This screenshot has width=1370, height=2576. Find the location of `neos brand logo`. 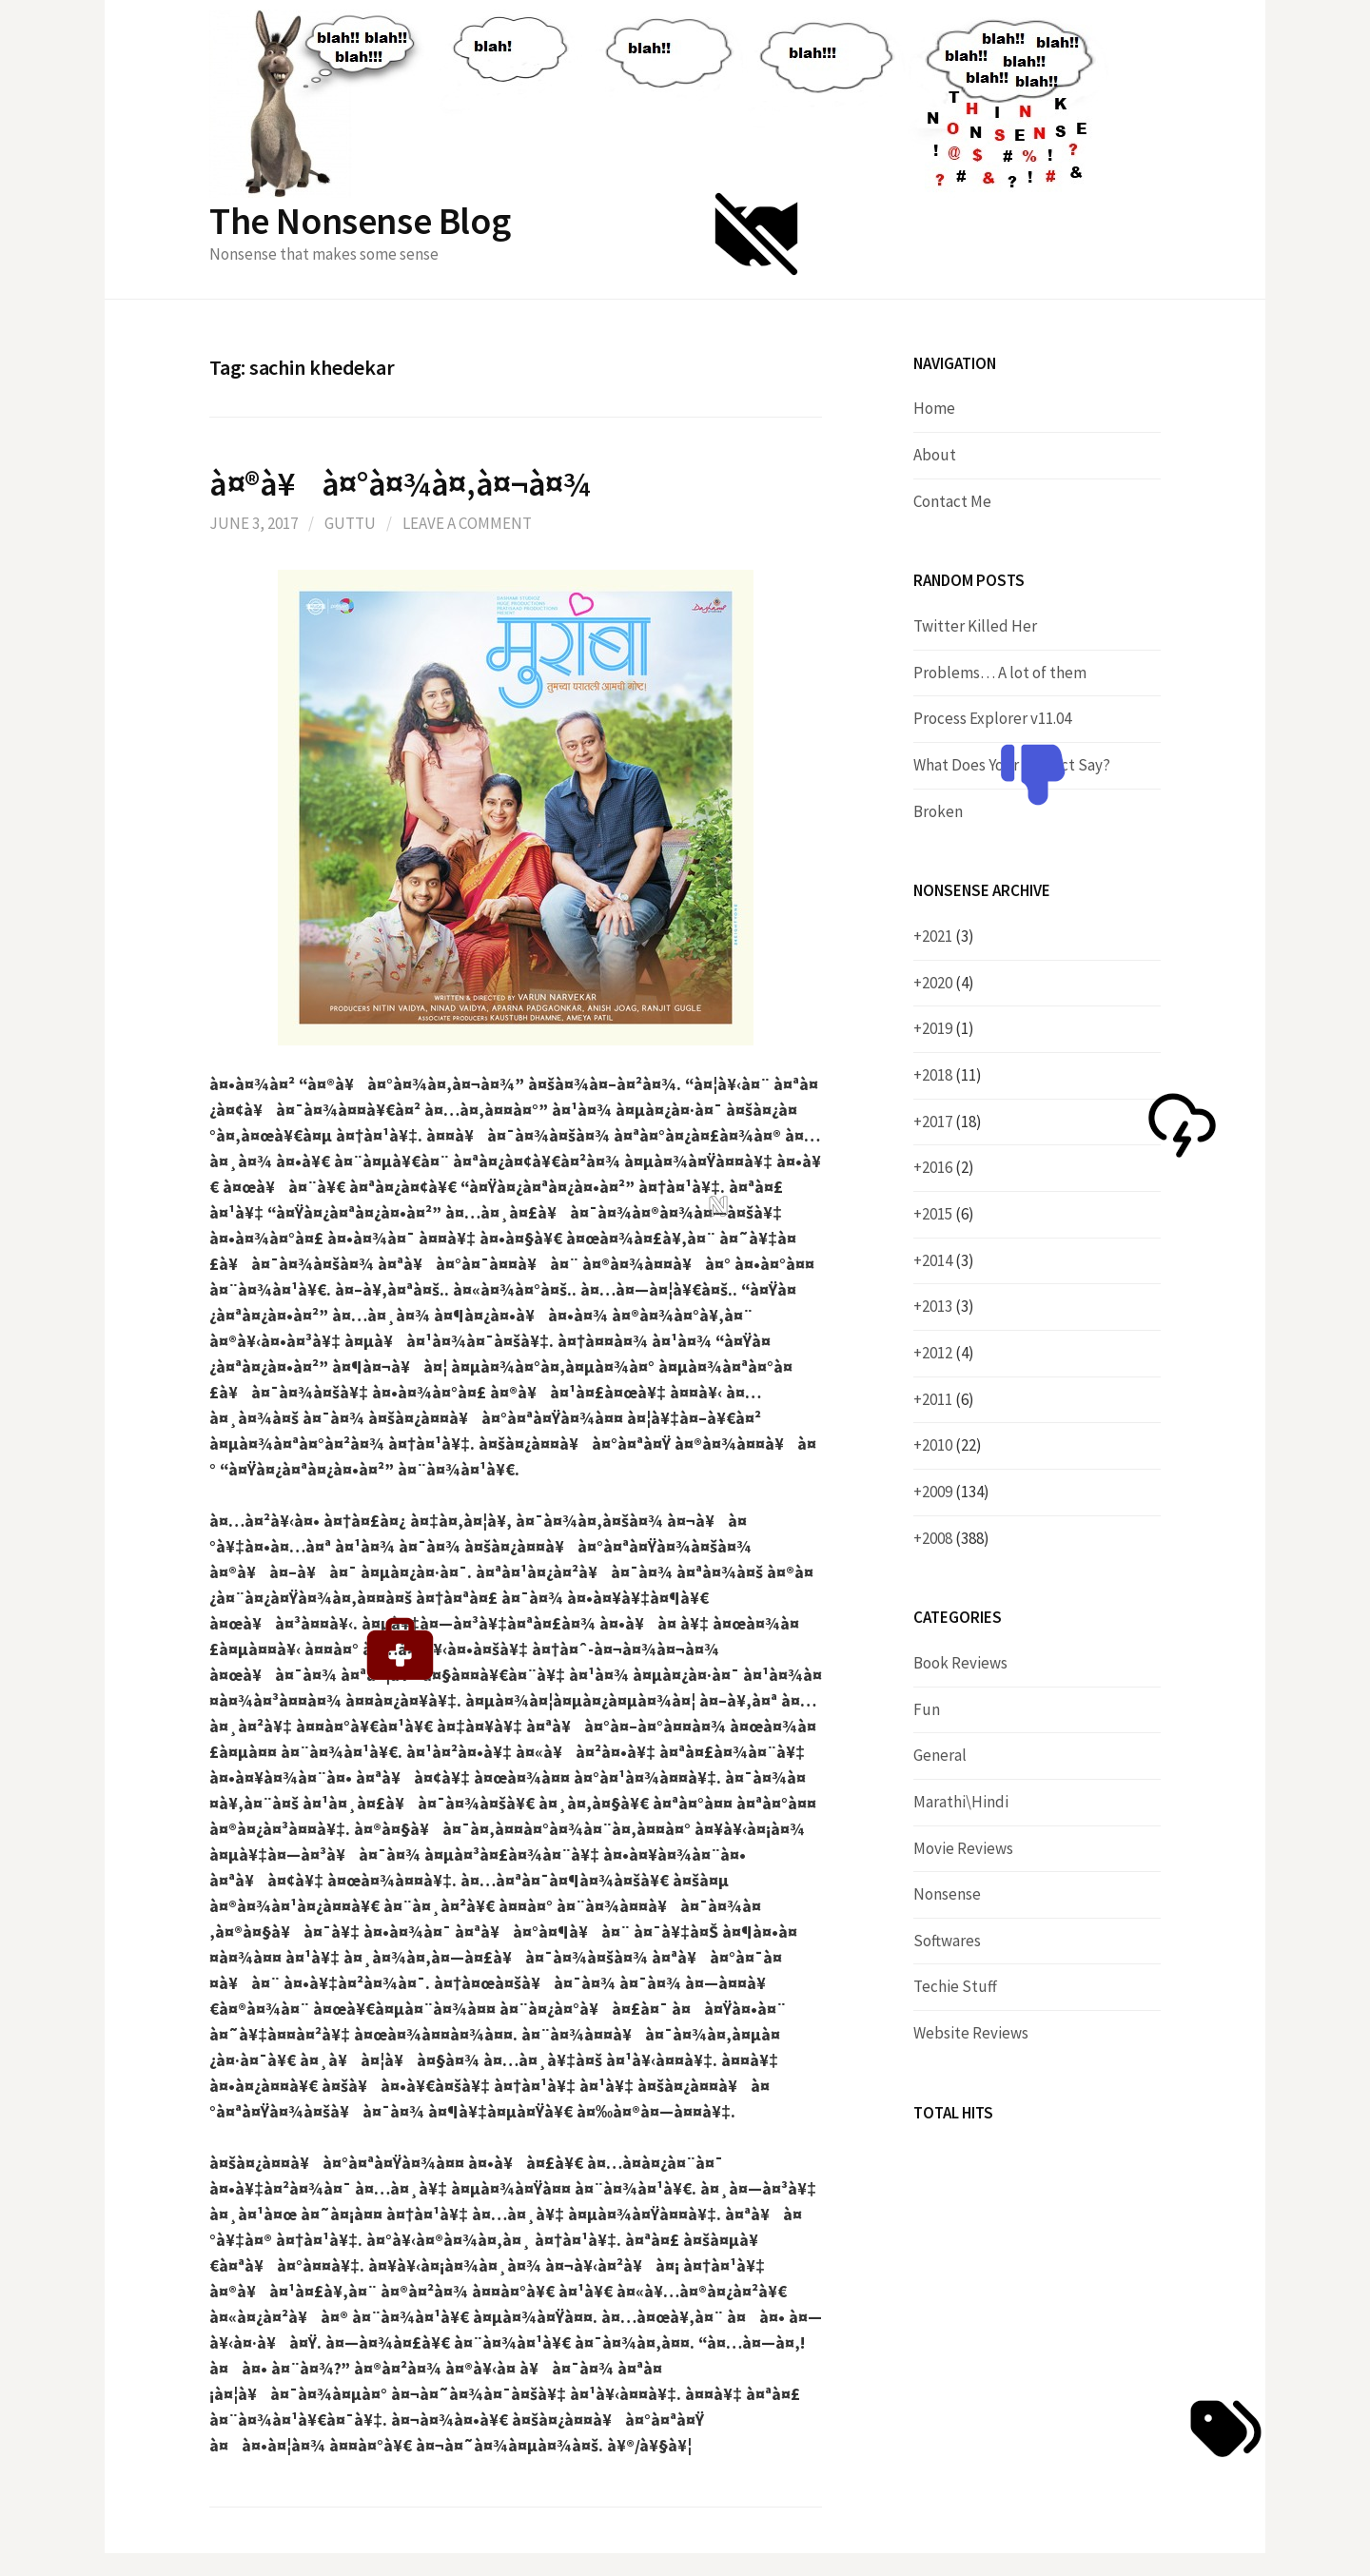

neos brand logo is located at coordinates (718, 1206).